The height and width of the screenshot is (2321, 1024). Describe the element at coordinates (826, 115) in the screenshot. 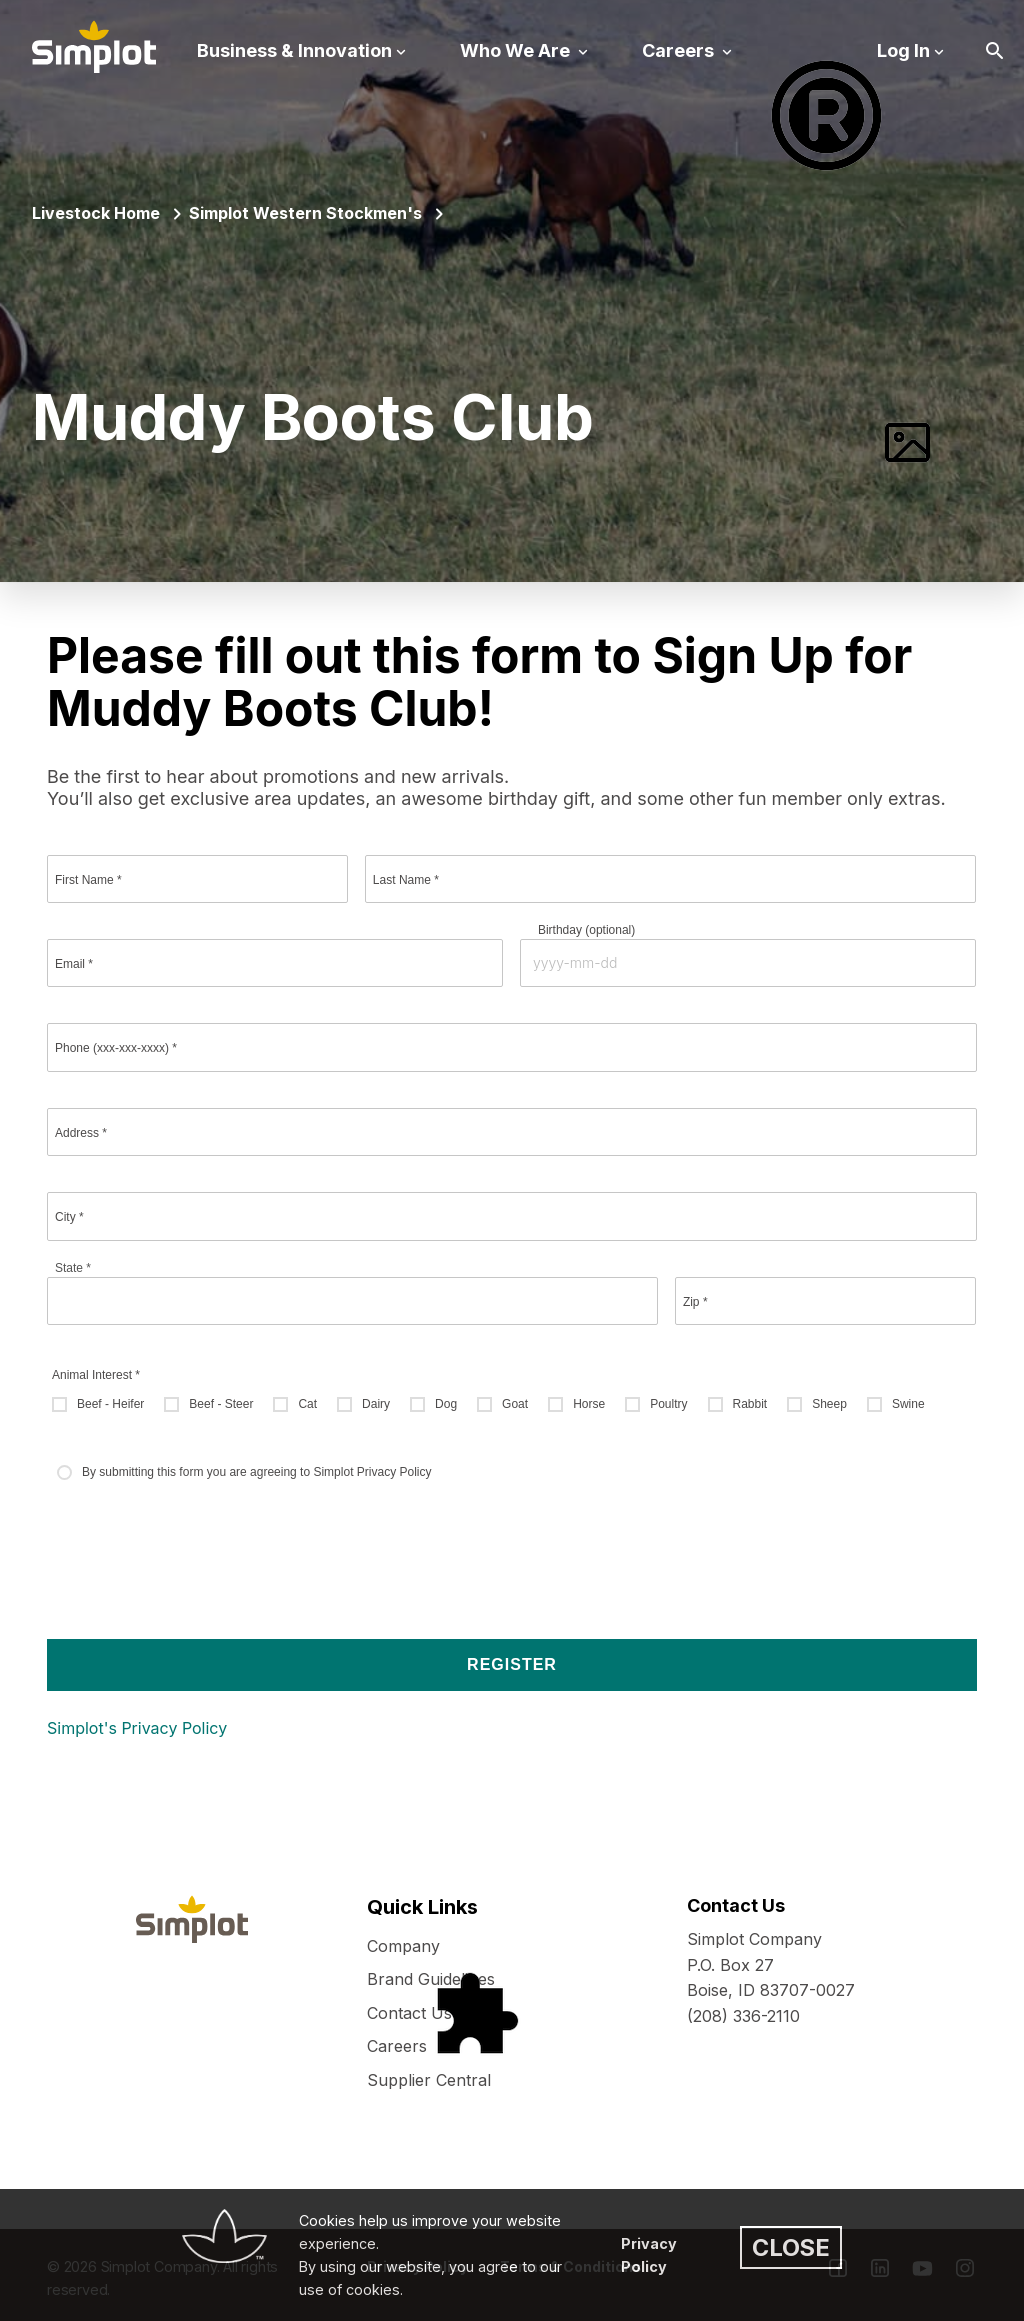

I see `indicates registered trademark status` at that location.